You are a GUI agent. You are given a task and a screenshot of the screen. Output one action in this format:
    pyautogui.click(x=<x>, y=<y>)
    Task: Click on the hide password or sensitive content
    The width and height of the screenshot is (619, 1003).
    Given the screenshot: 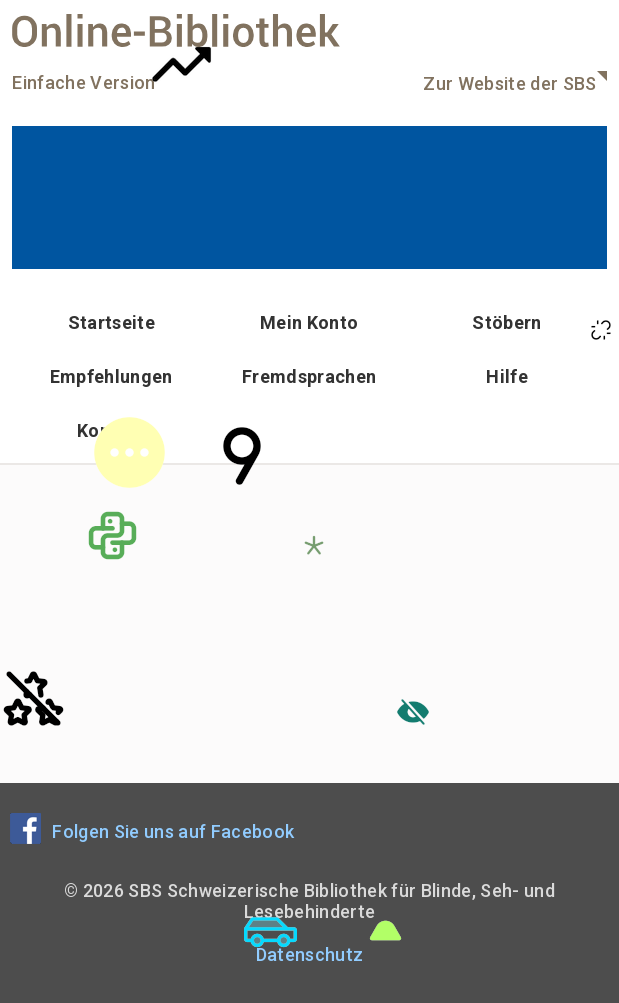 What is the action you would take?
    pyautogui.click(x=413, y=712)
    